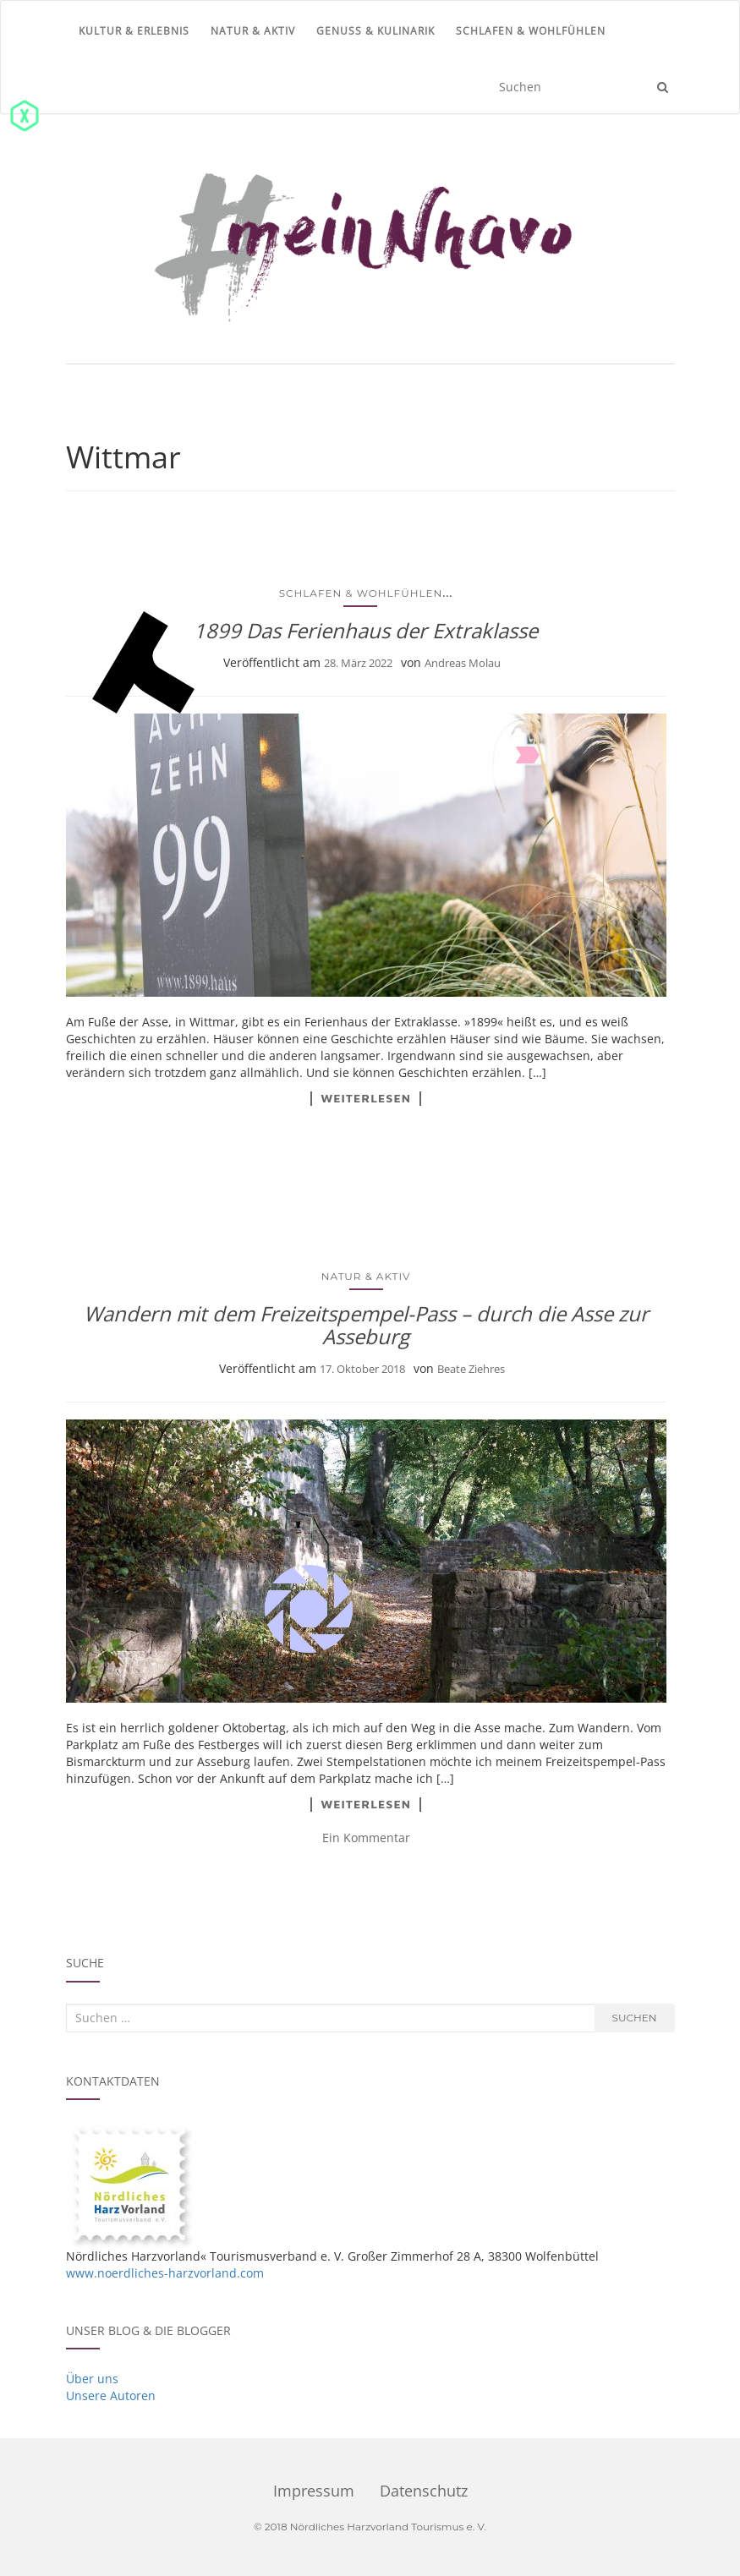 The width and height of the screenshot is (740, 2576). Describe the element at coordinates (143, 662) in the screenshot. I see `trapeze app or service branding` at that location.